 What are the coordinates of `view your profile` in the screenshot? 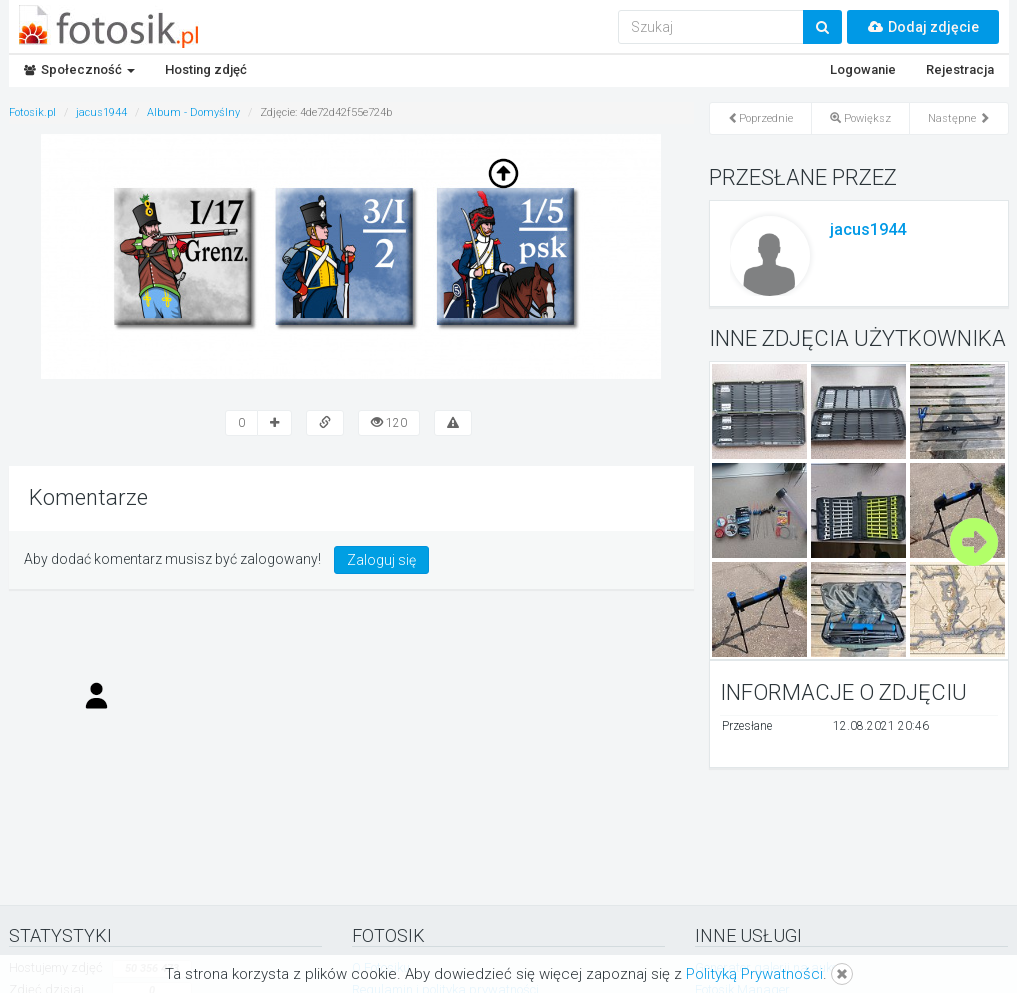 It's located at (96, 695).